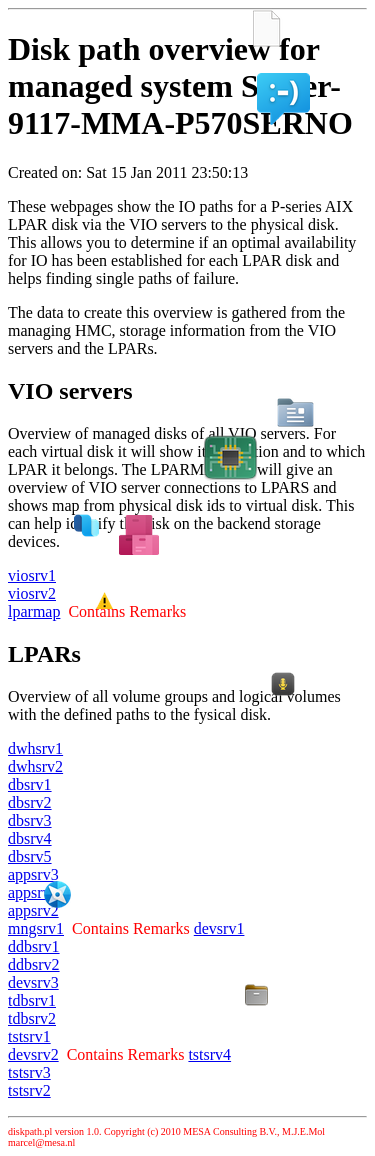 The height and width of the screenshot is (1156, 375). Describe the element at coordinates (86, 525) in the screenshot. I see `open the supply chain management app` at that location.